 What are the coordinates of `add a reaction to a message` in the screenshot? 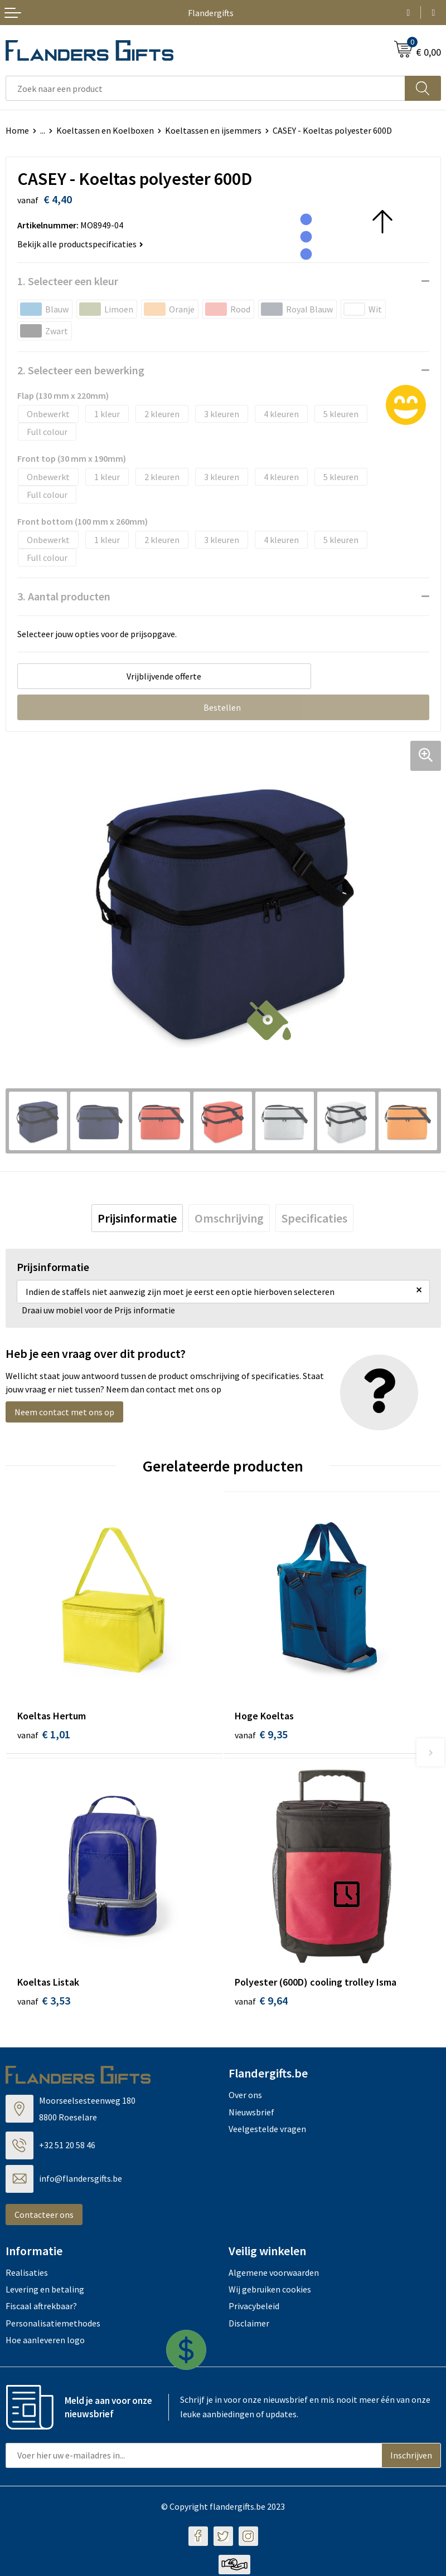 It's located at (406, 405).